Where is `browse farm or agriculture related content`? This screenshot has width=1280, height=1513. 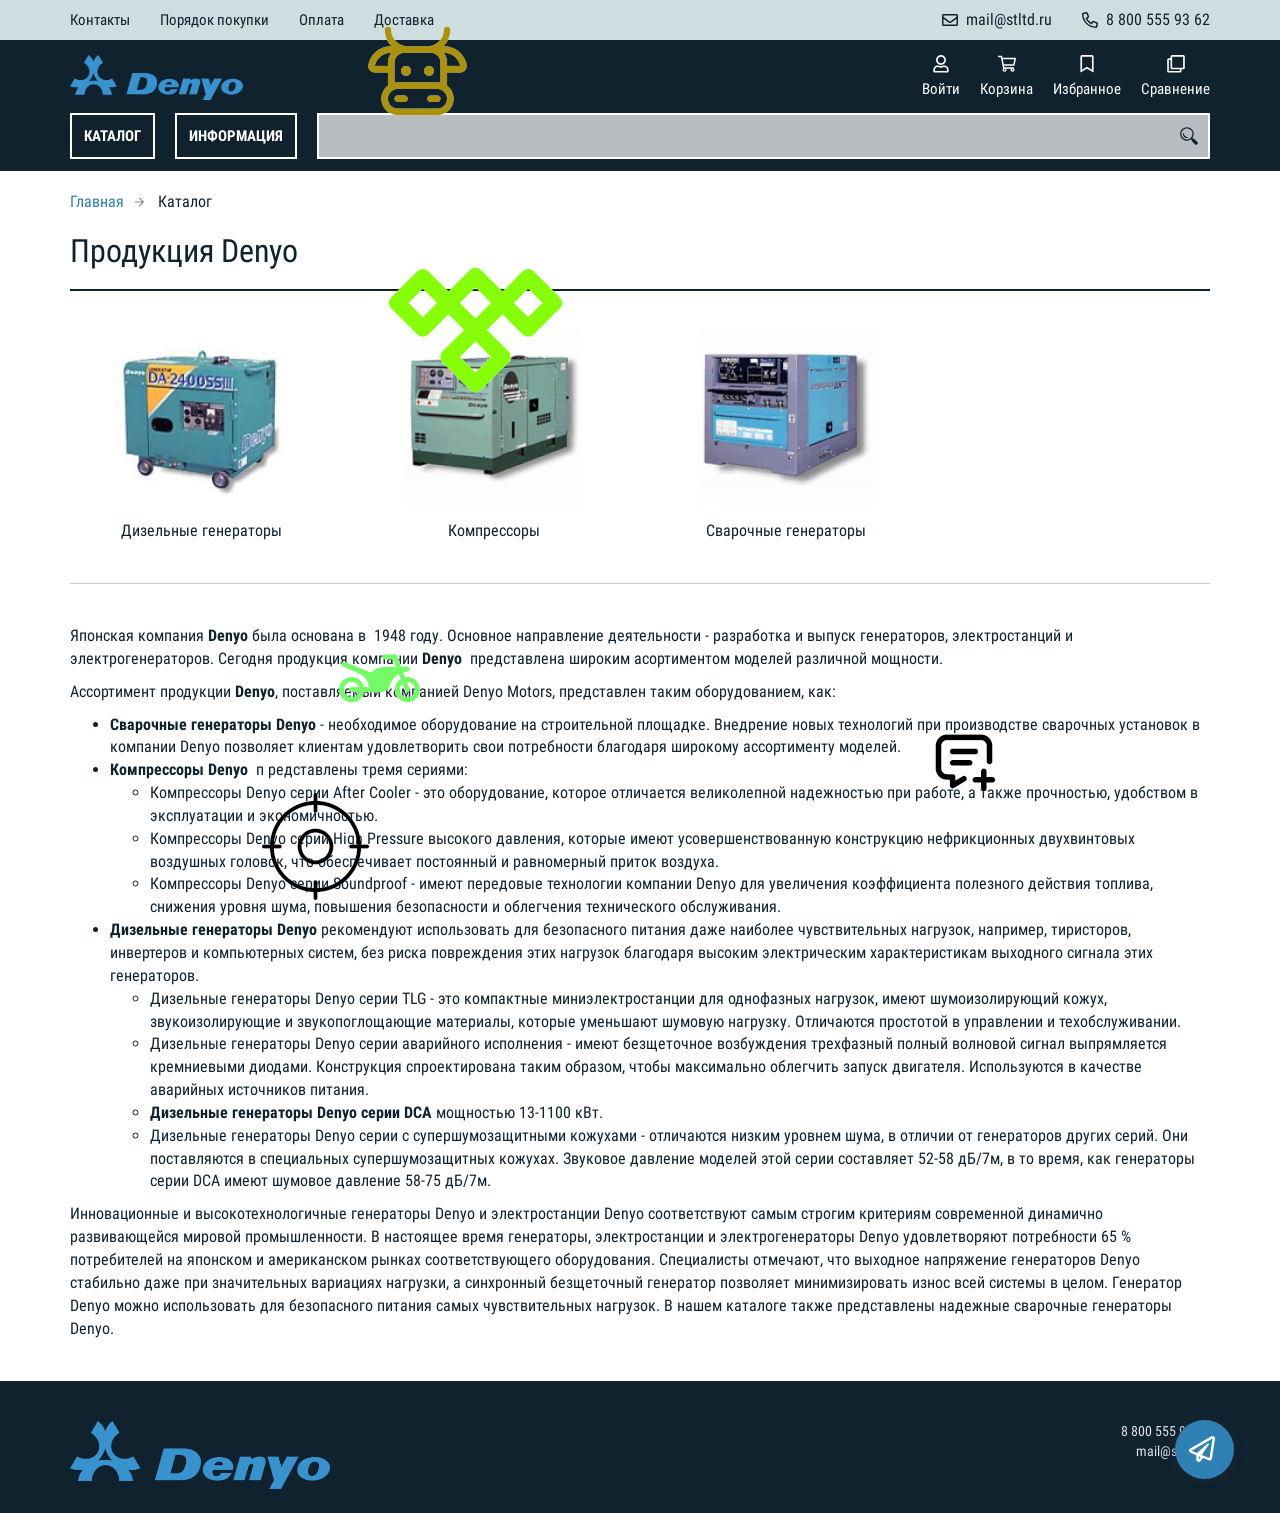 browse farm or agriculture related content is located at coordinates (417, 72).